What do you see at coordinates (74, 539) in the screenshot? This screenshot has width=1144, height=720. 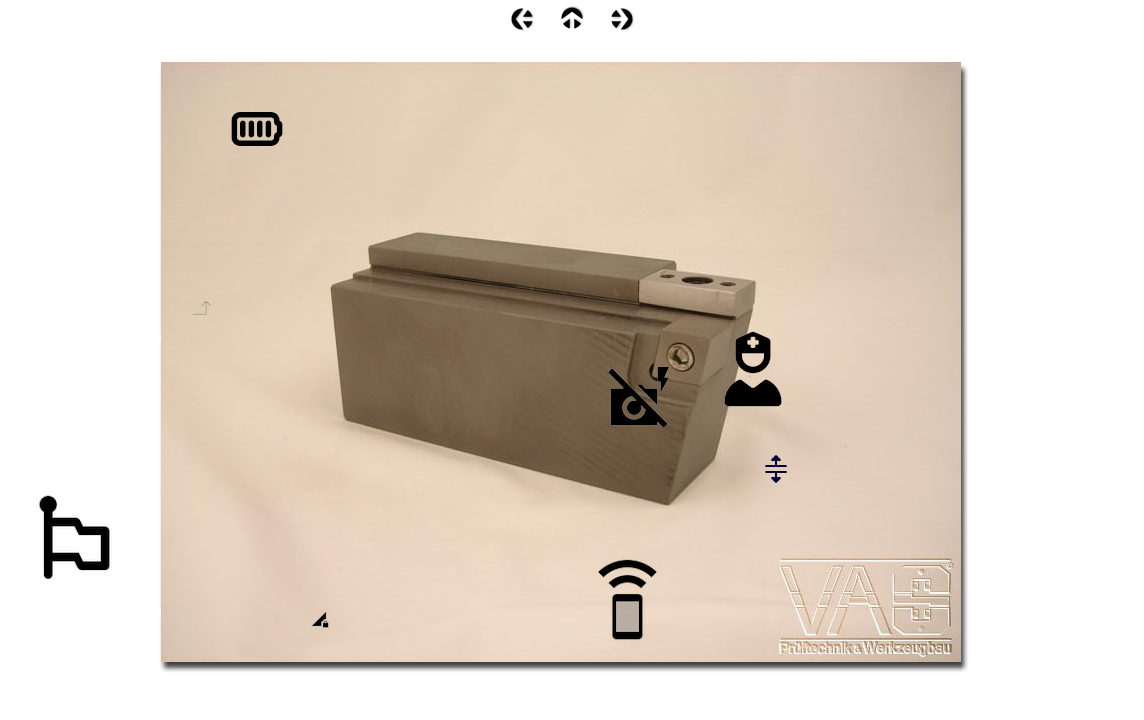 I see `access flag emoji options` at bounding box center [74, 539].